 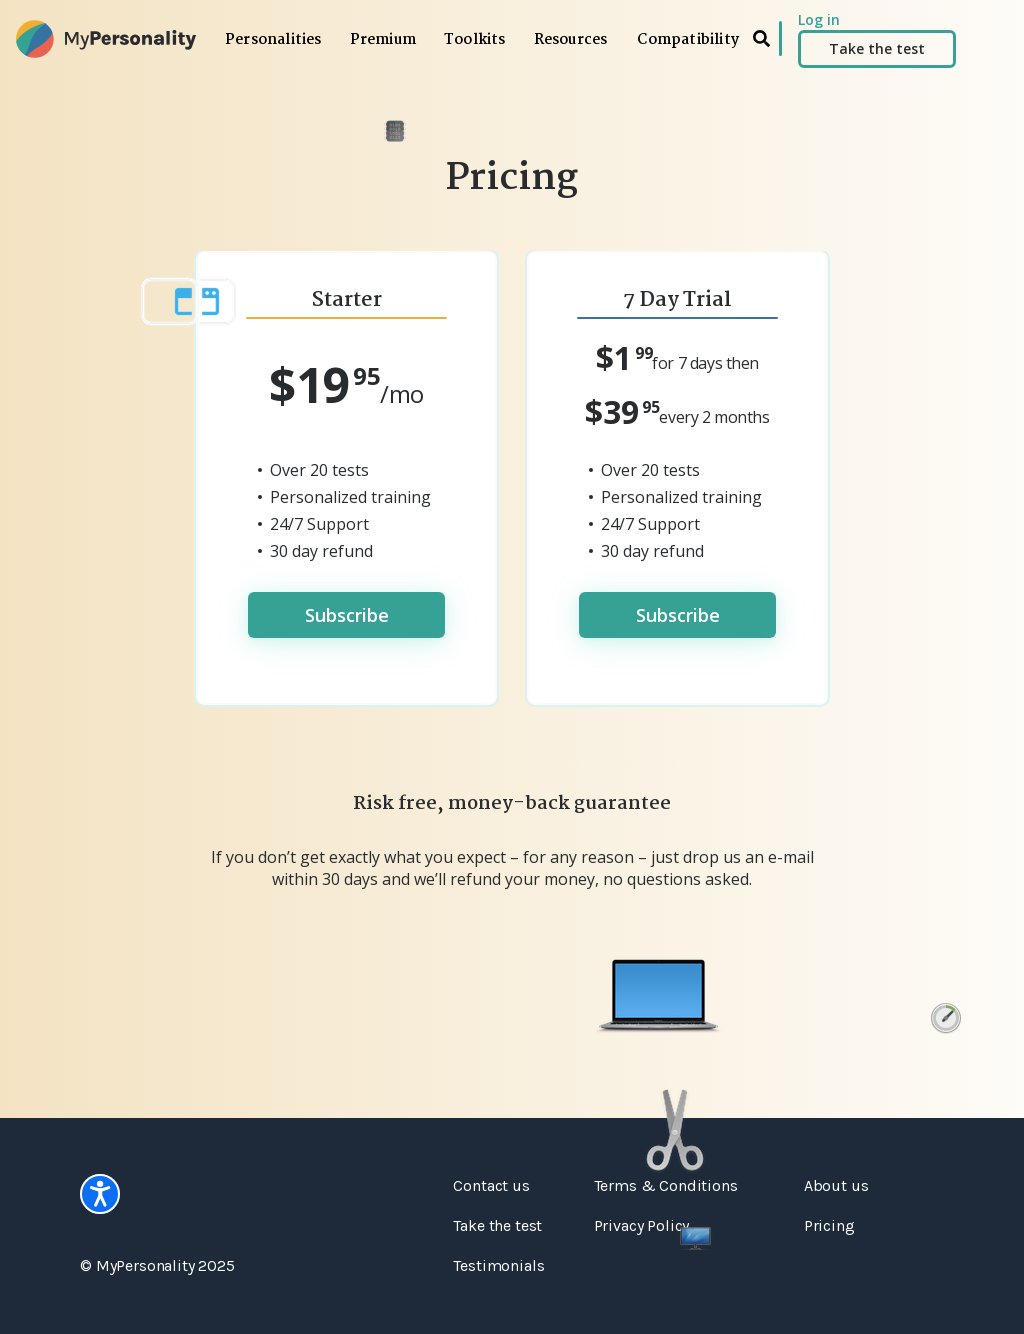 What do you see at coordinates (188, 301) in the screenshot?
I see `side-by-side window layout with focus on right screen` at bounding box center [188, 301].